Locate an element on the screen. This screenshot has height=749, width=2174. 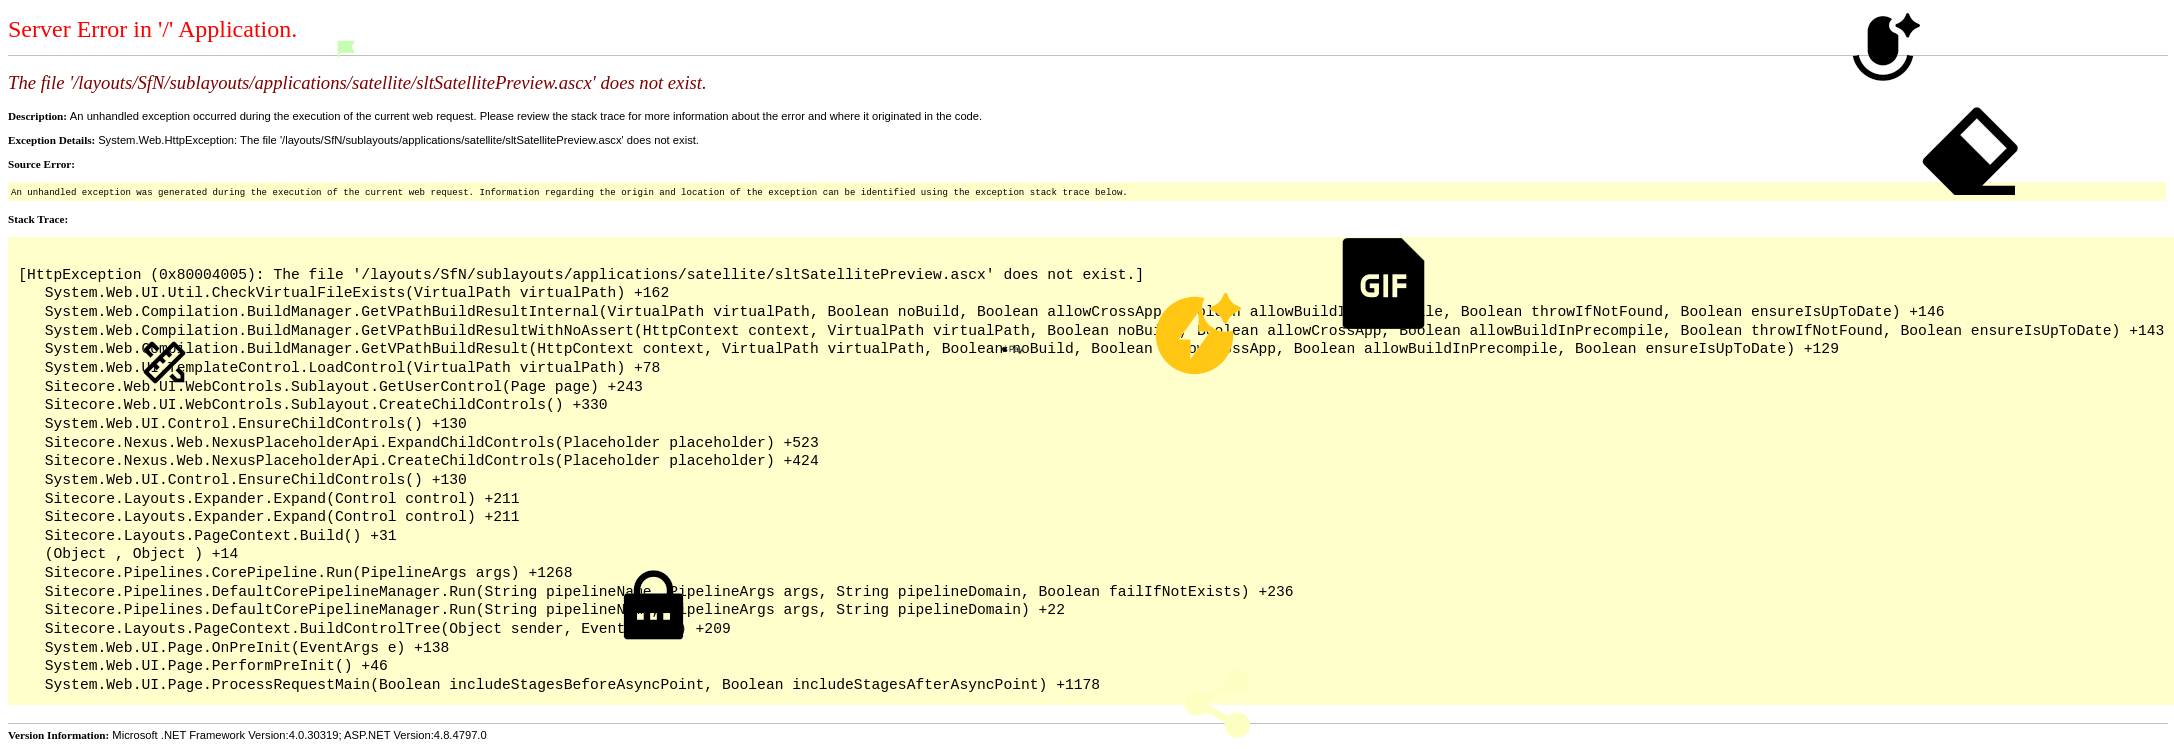
pay with Apple Pay is located at coordinates (1012, 349).